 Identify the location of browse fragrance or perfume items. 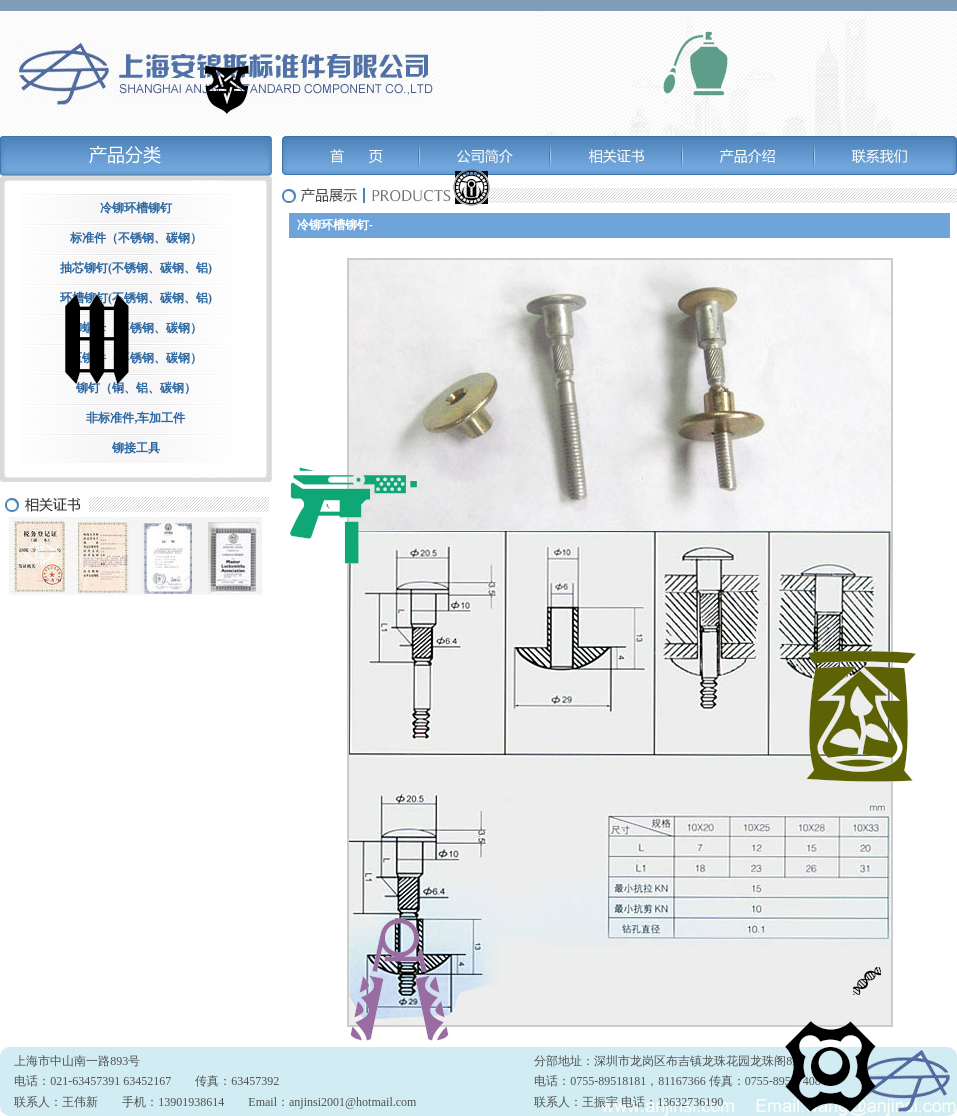
(695, 63).